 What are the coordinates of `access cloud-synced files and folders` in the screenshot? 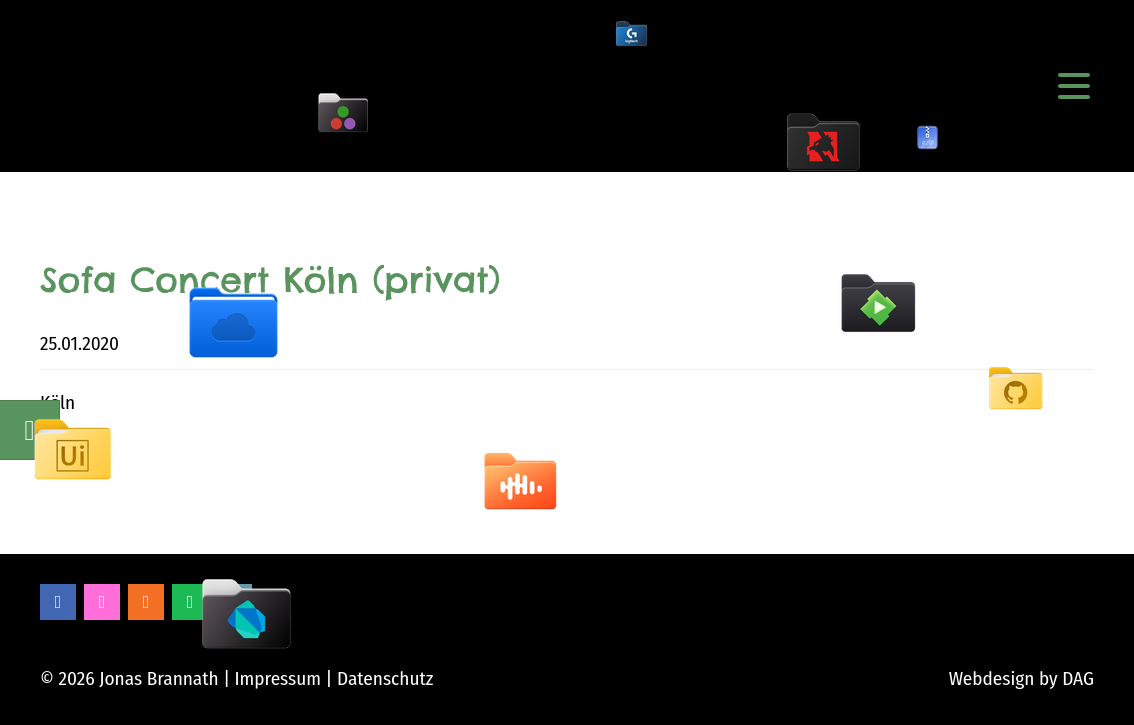 It's located at (233, 322).